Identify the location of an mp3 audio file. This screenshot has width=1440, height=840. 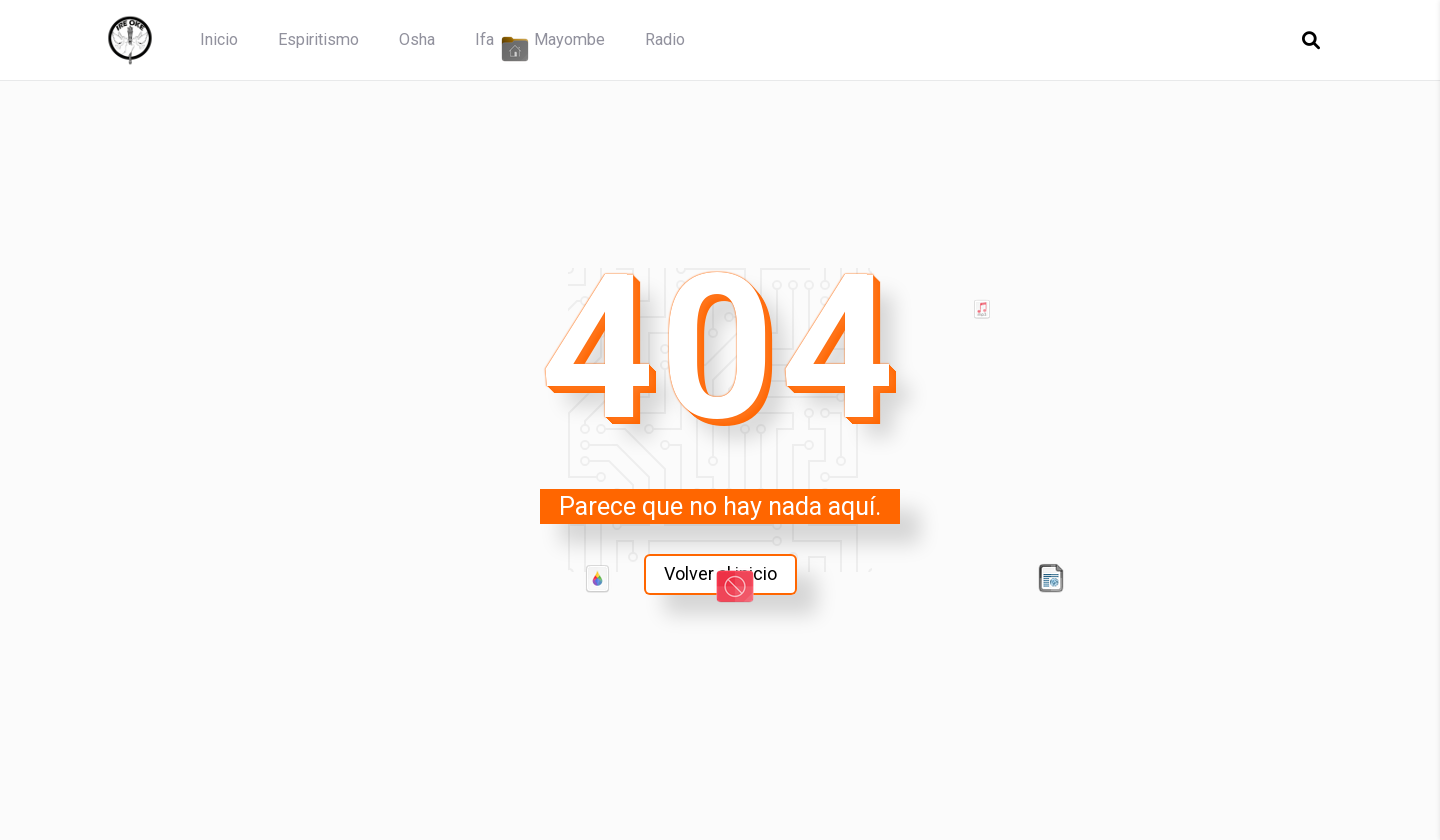
(982, 309).